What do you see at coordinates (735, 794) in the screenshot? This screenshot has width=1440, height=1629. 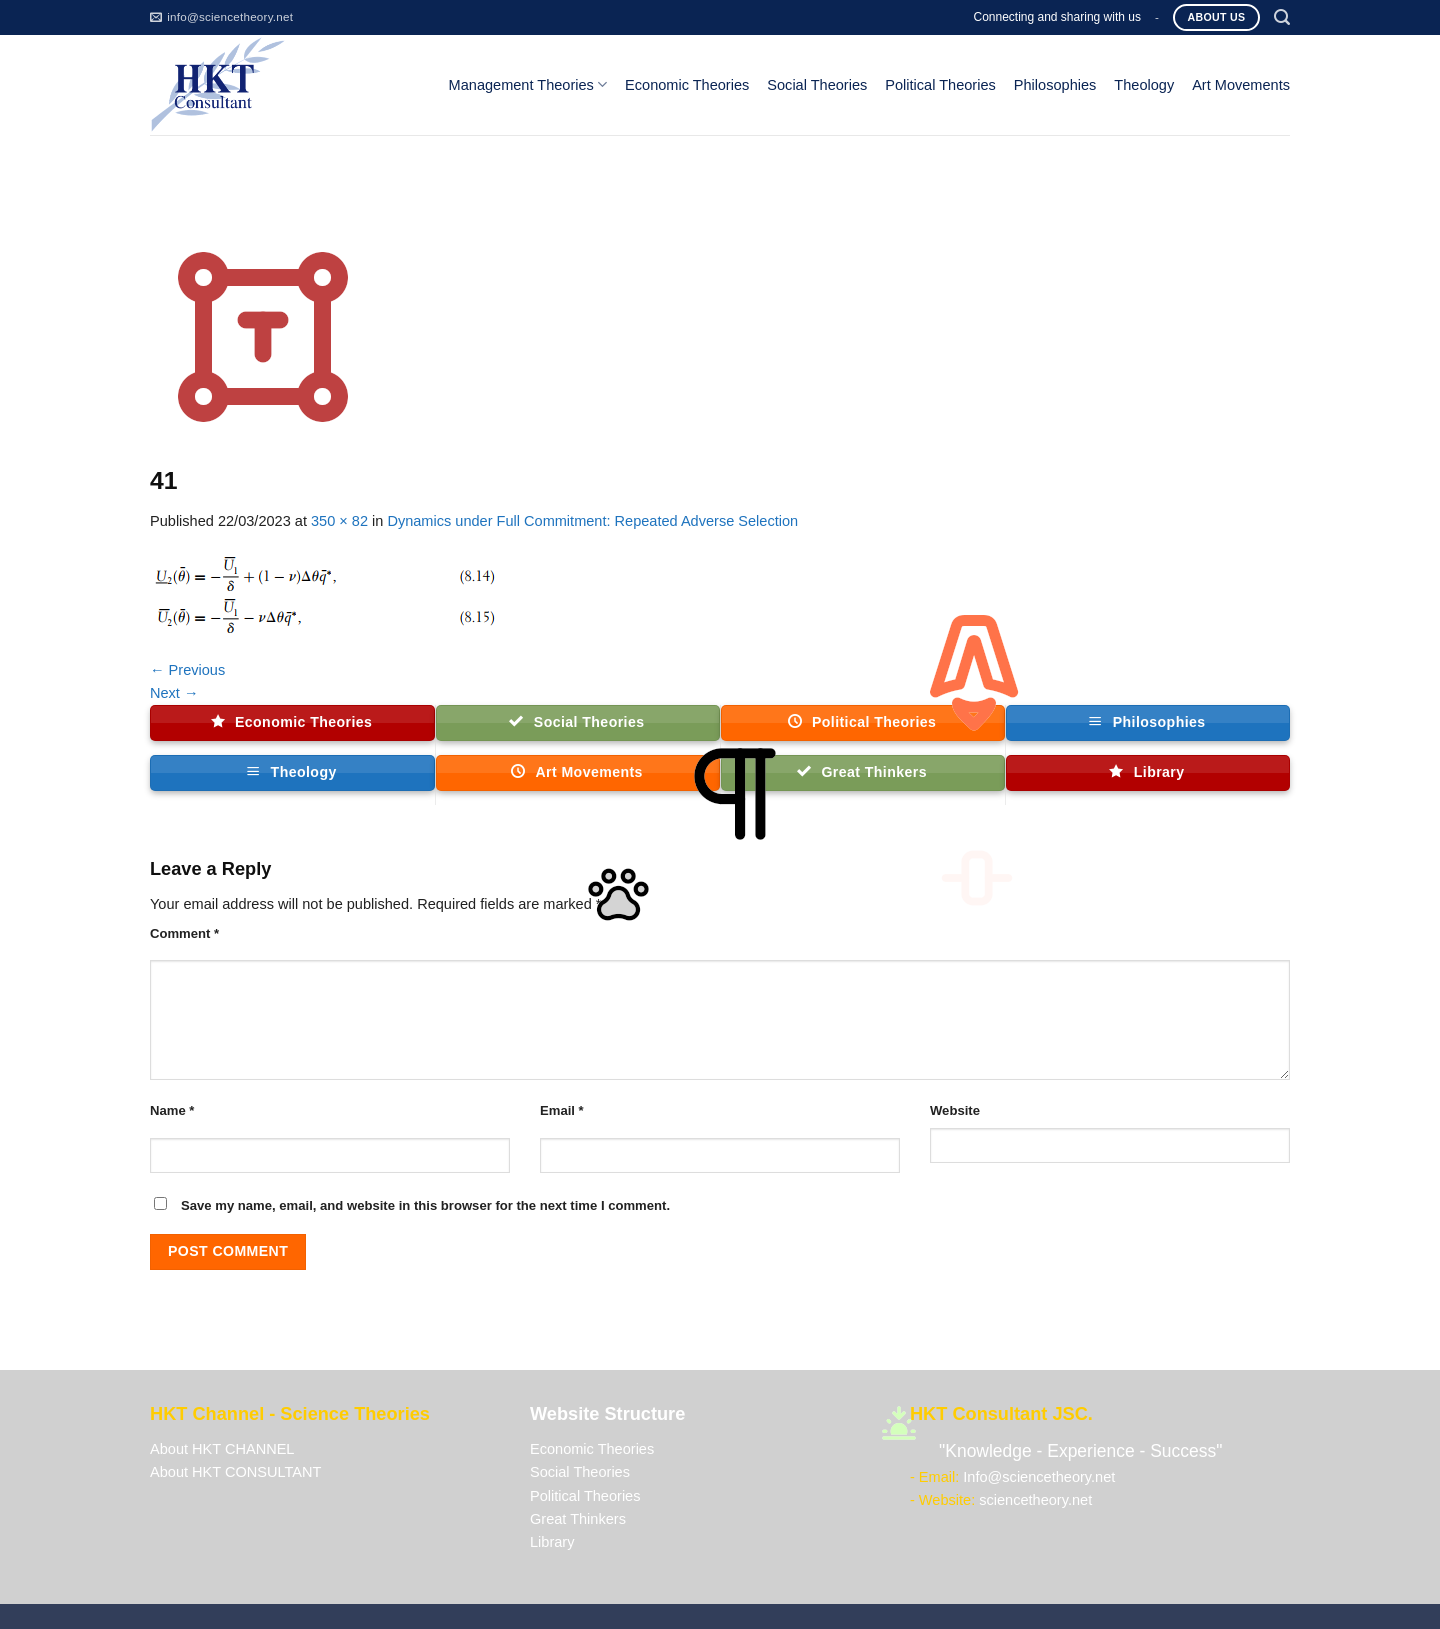 I see `toggle paragraph marks visibility` at bounding box center [735, 794].